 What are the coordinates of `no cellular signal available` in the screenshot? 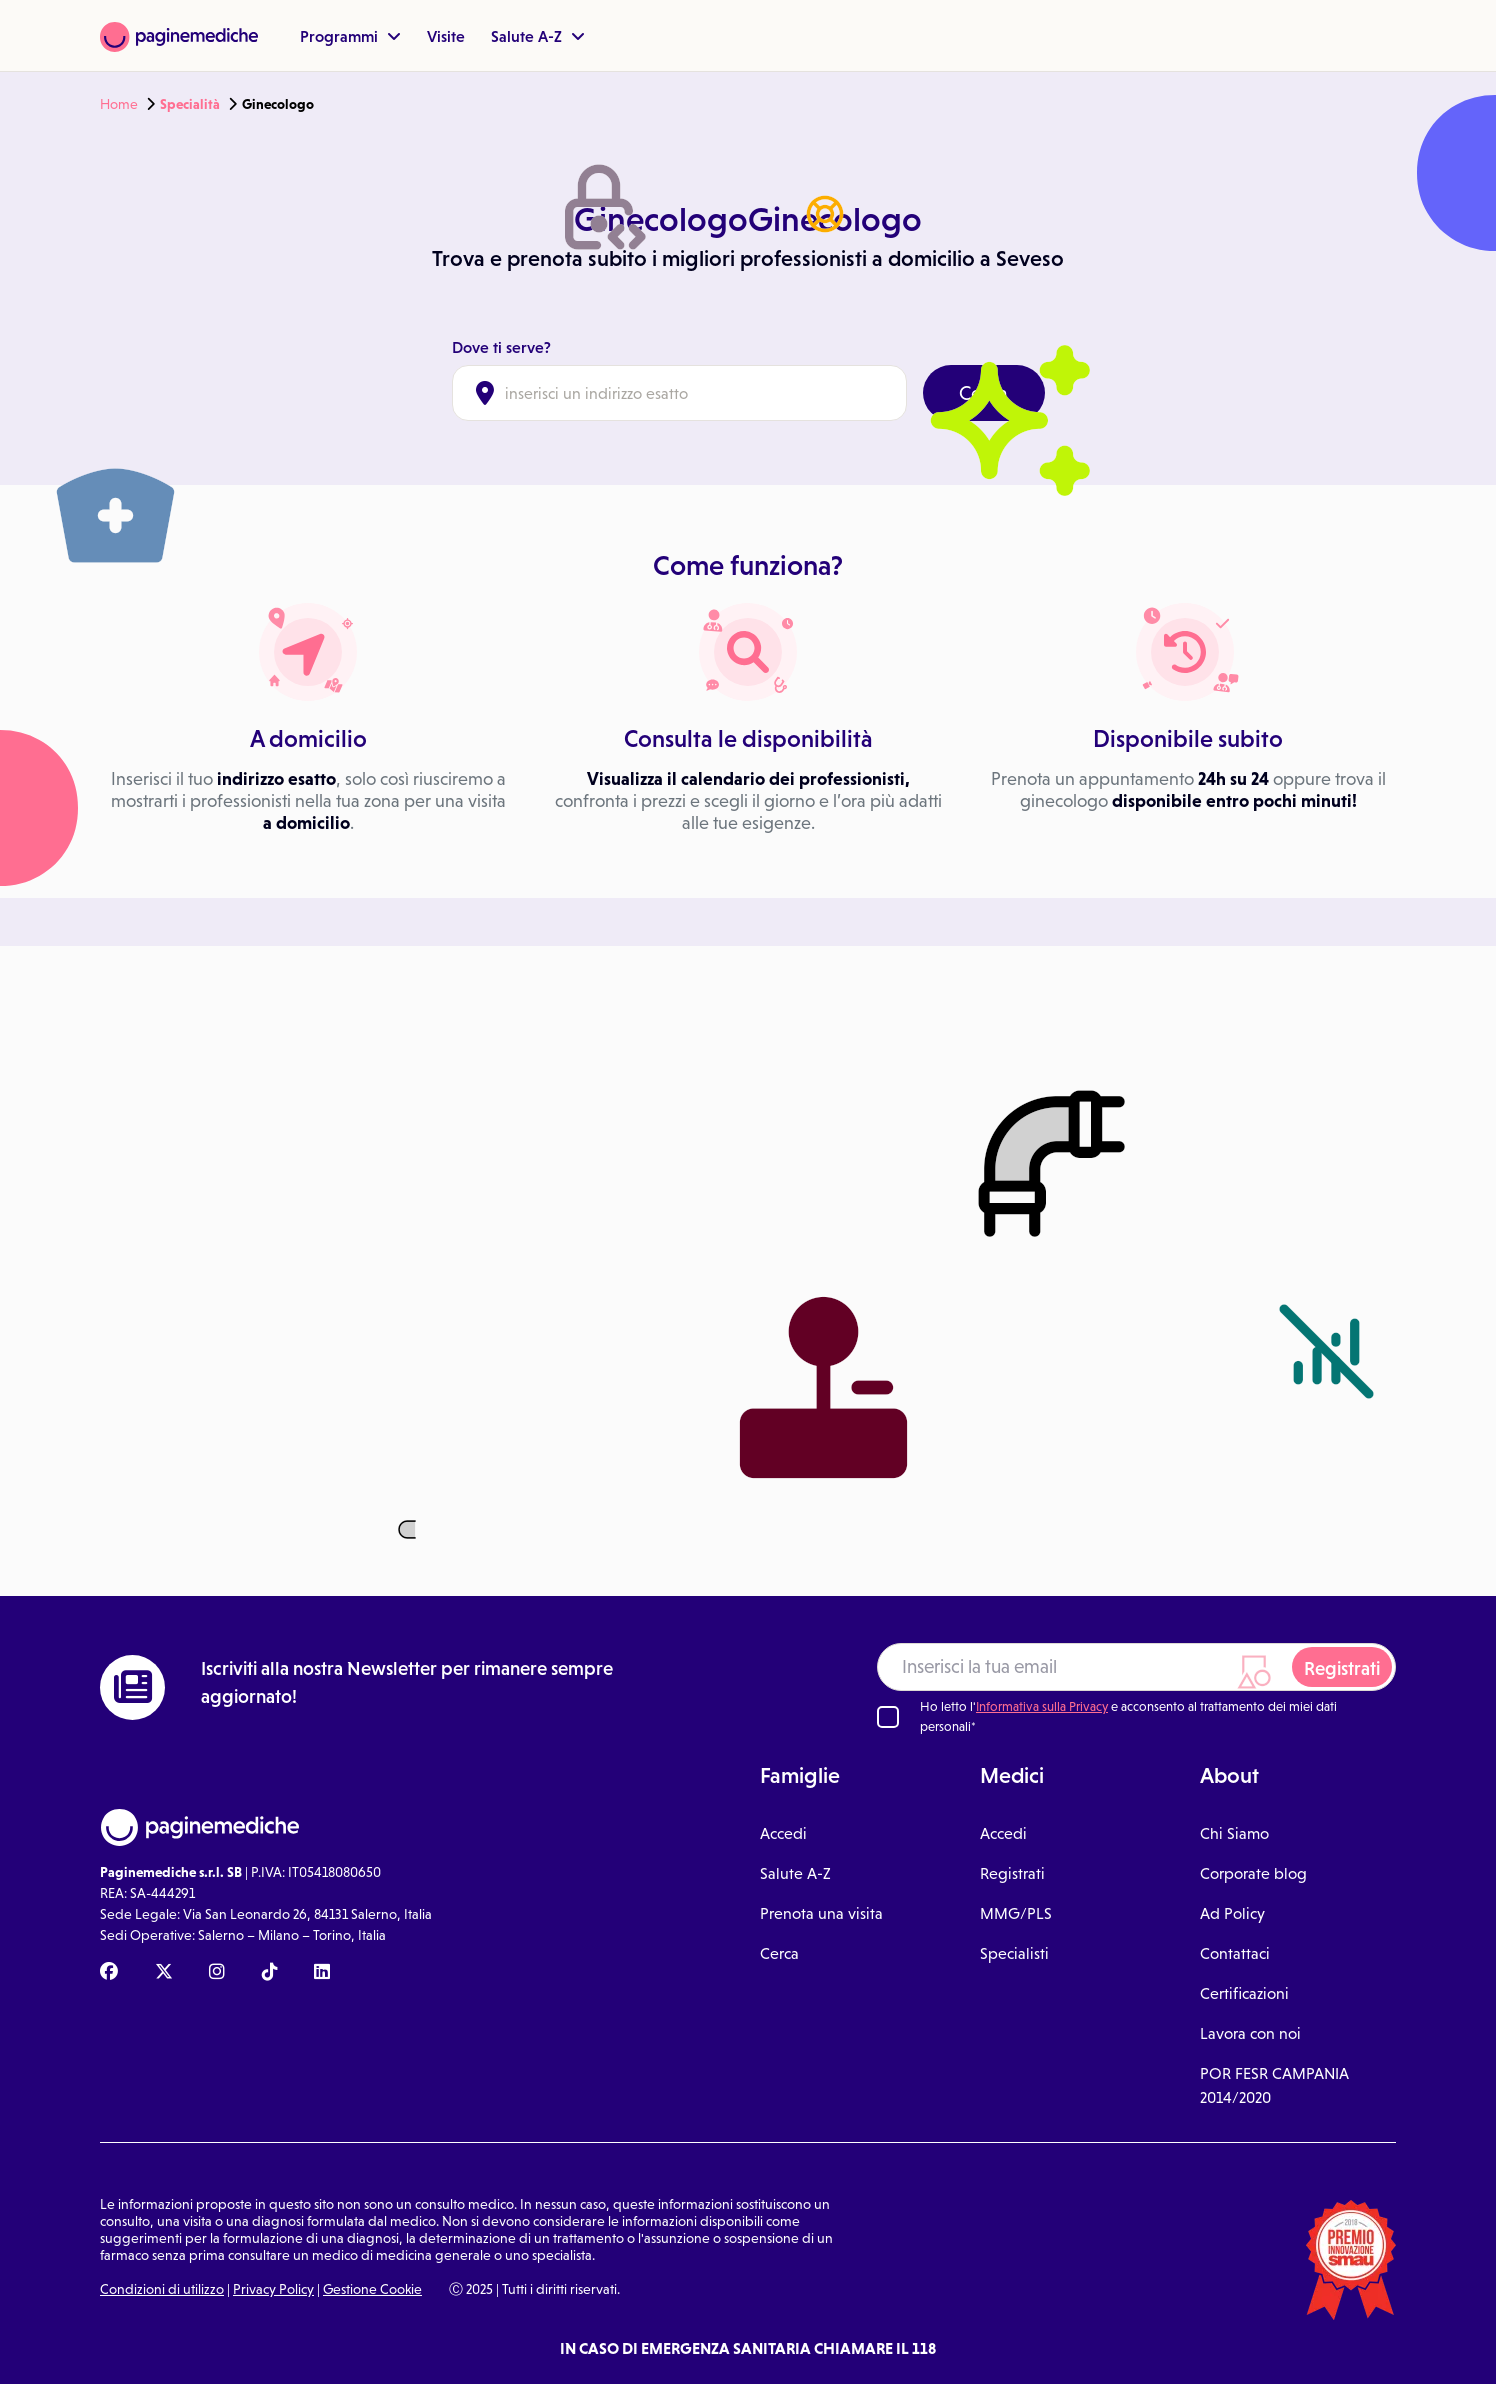 It's located at (1326, 1351).